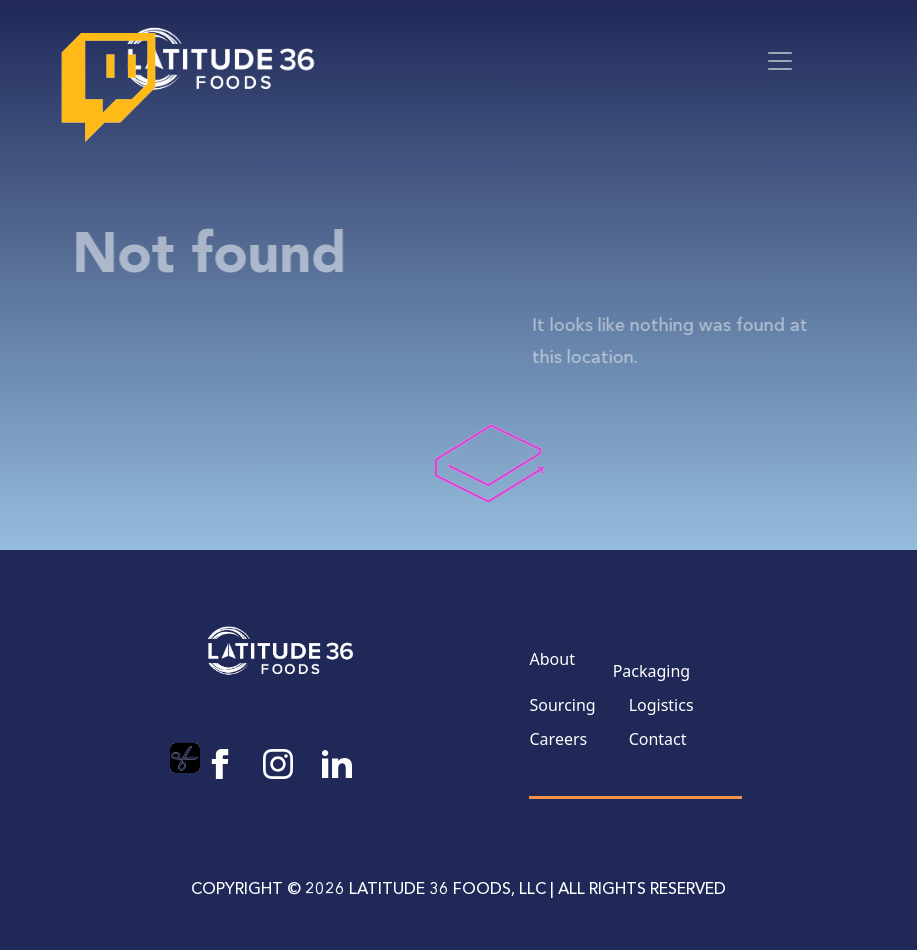 The image size is (917, 950). I want to click on LBRY decentralized content platform logo, so click(489, 463).